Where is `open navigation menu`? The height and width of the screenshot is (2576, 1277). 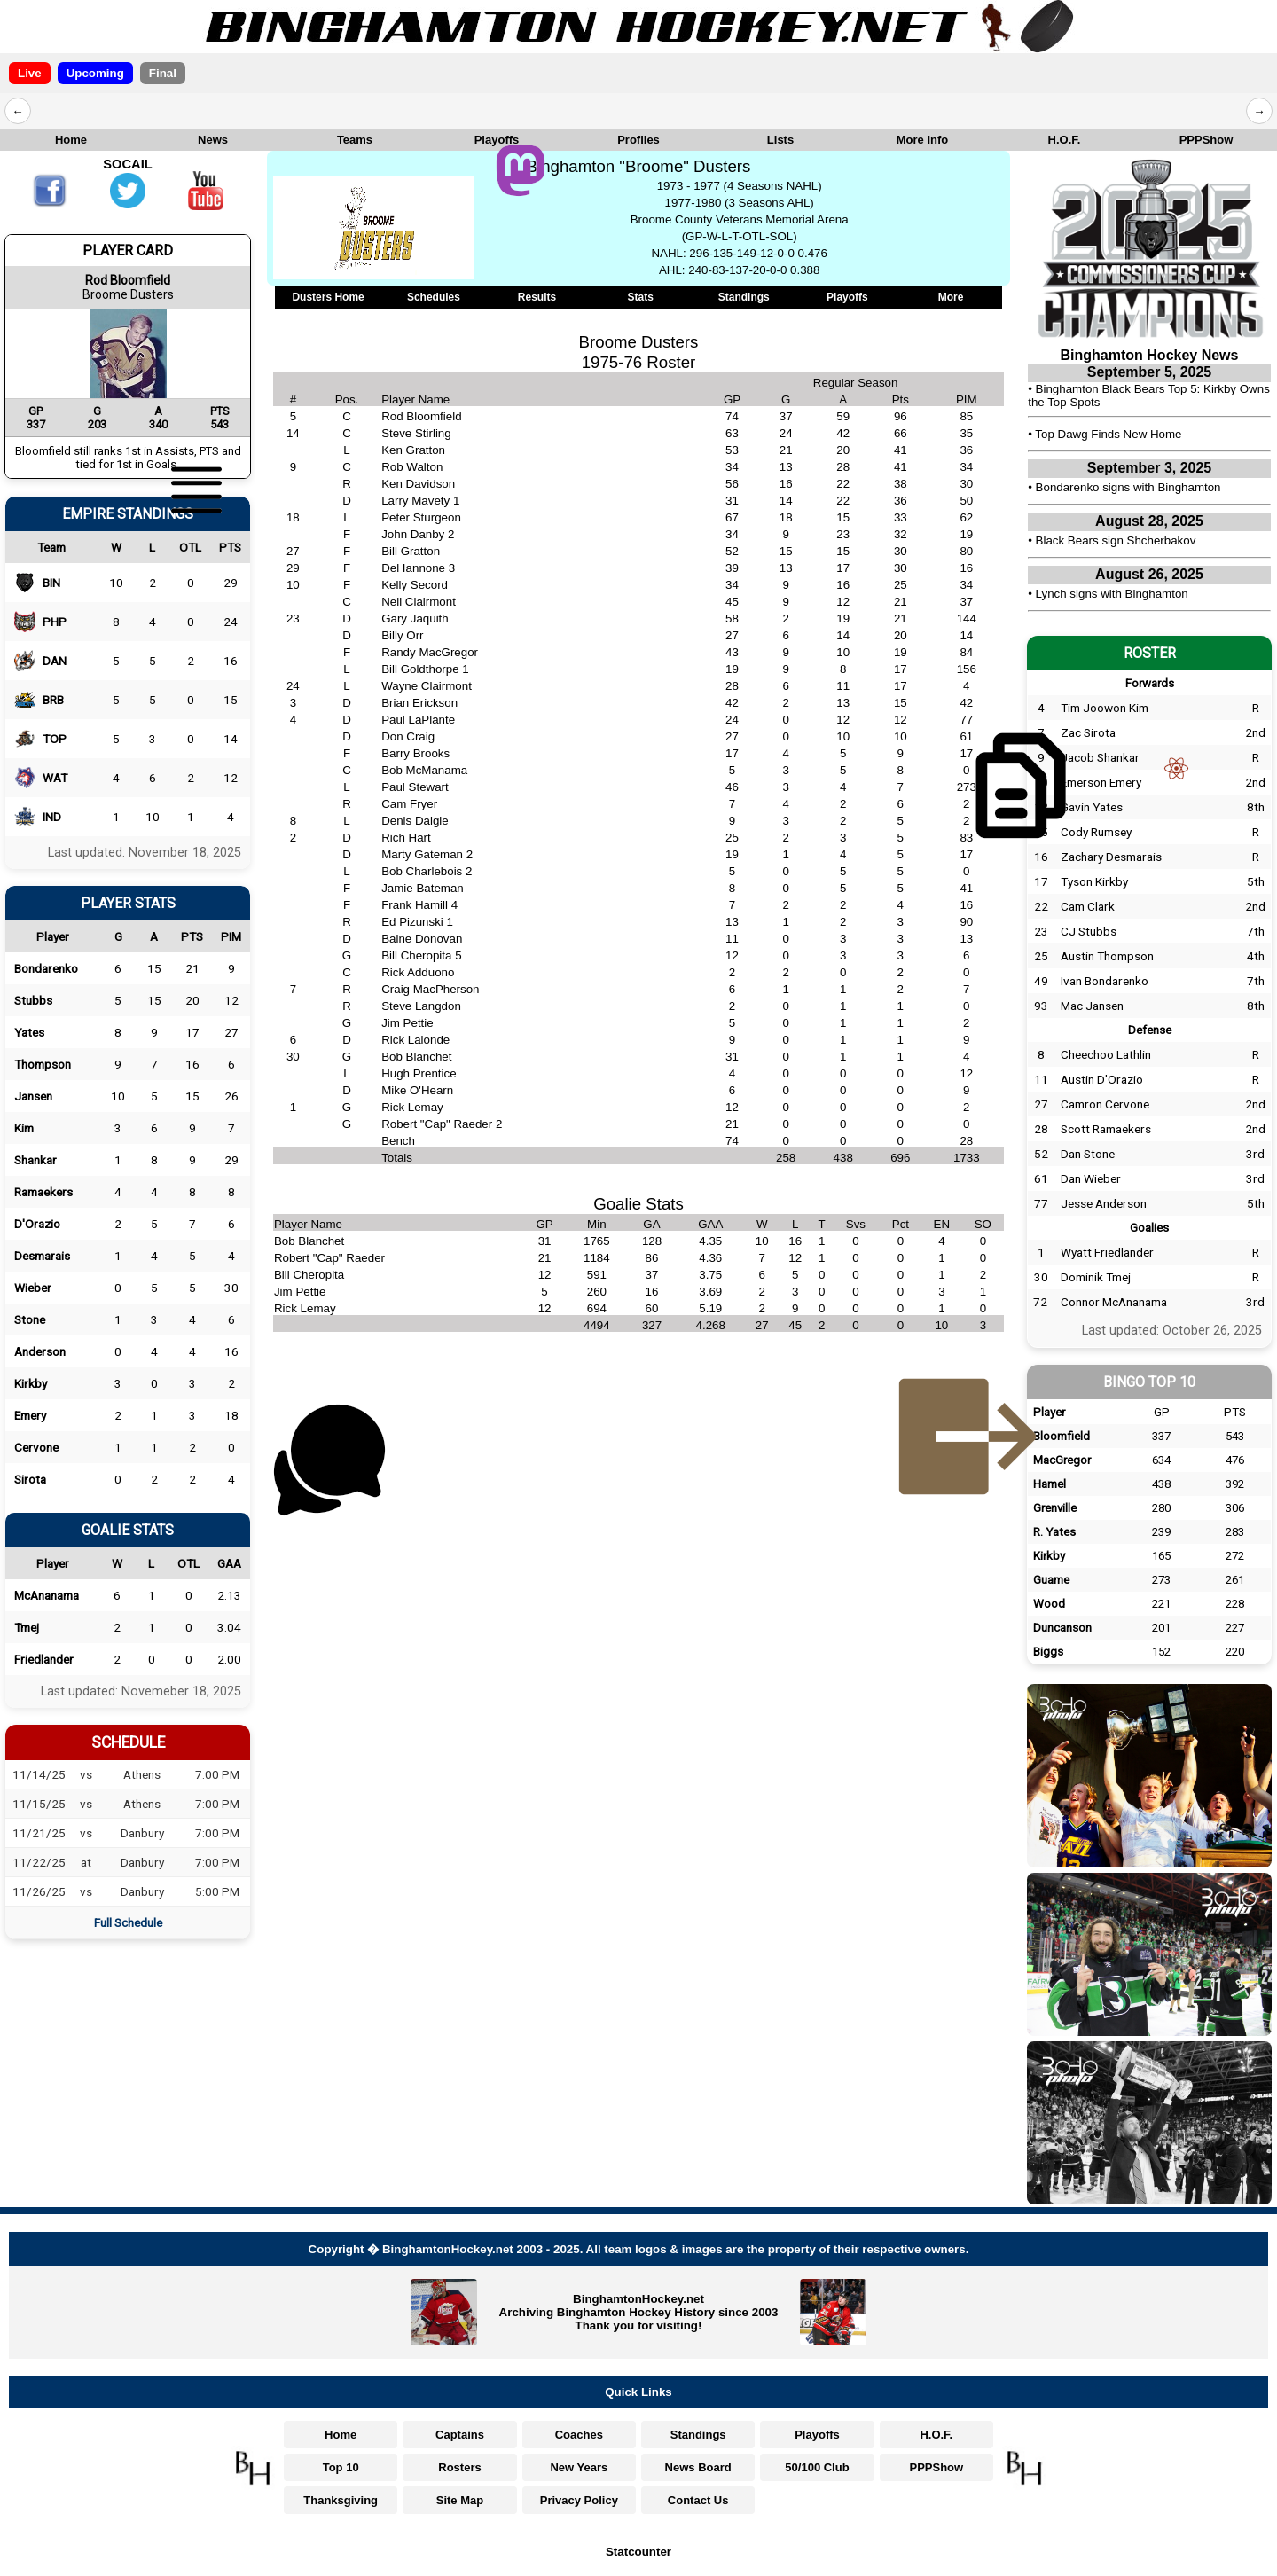
open navigation menu is located at coordinates (196, 489).